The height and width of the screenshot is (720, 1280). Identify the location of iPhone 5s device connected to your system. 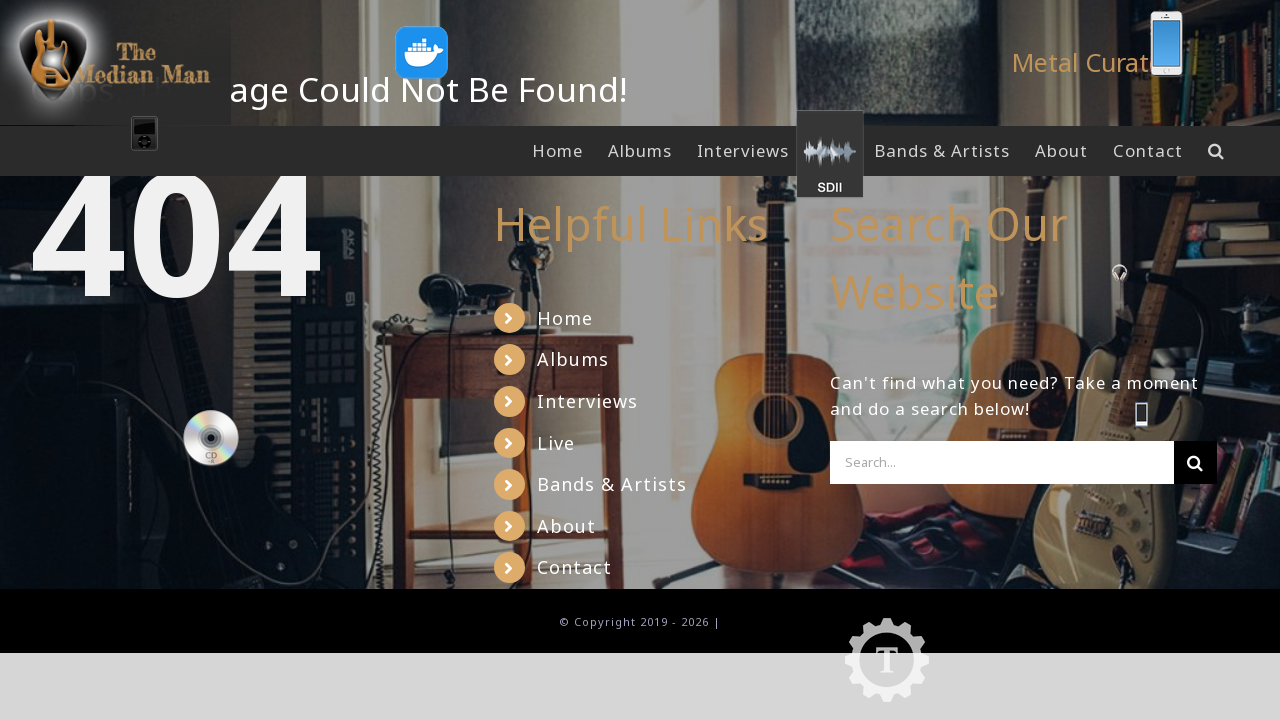
(1166, 44).